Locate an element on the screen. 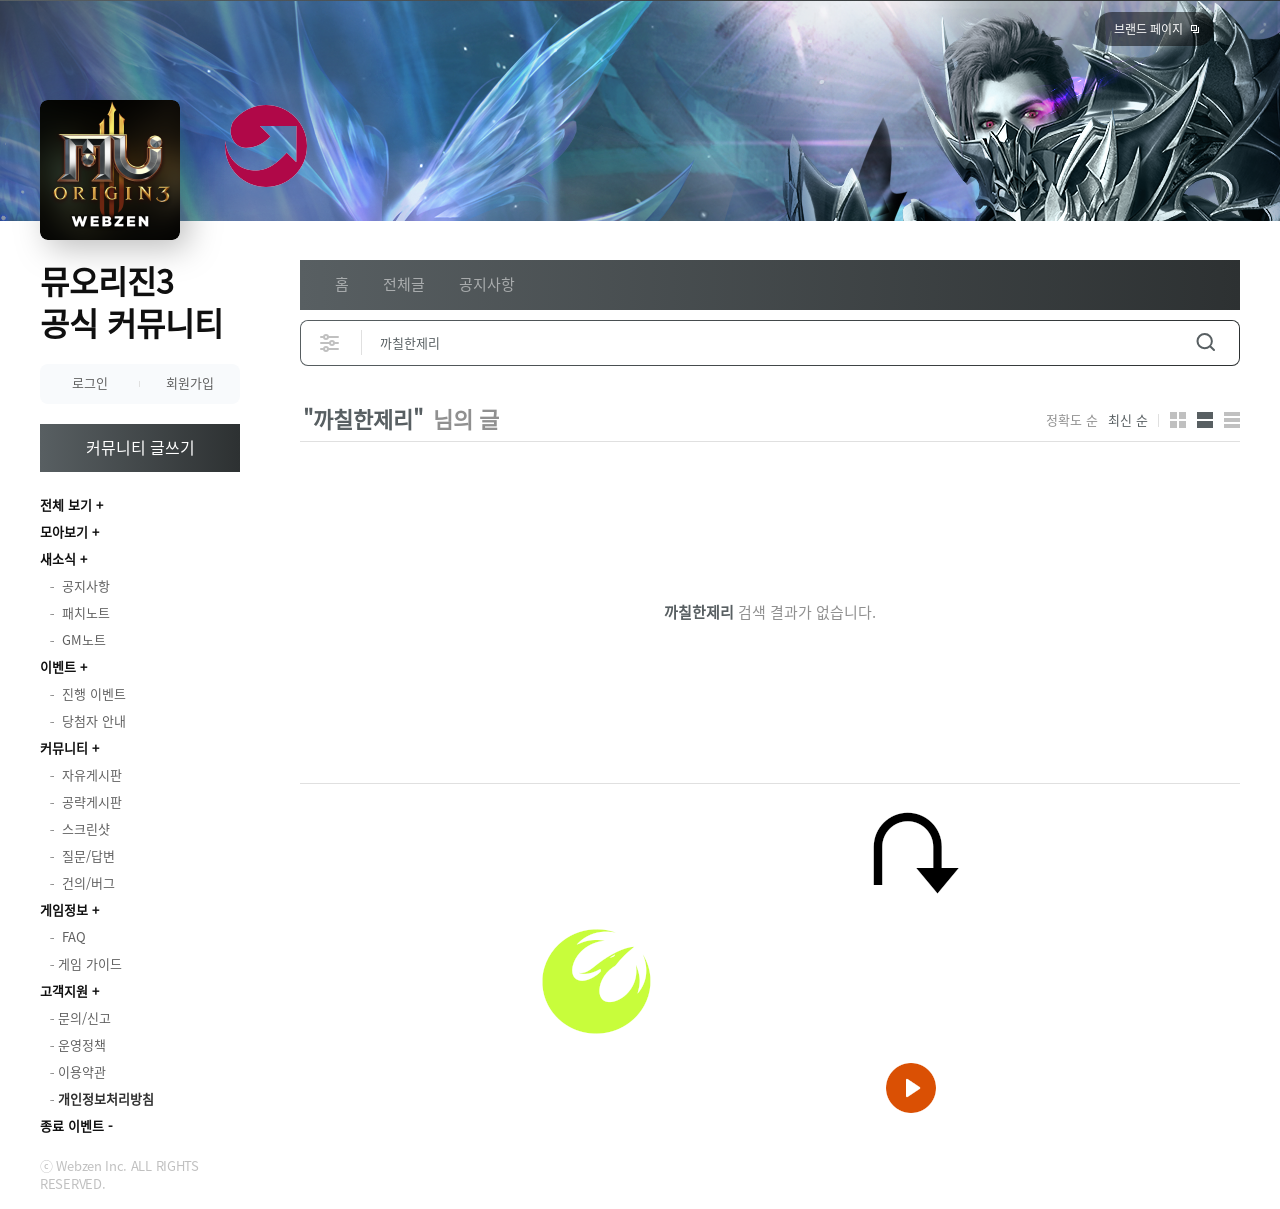  visit portableapps.com website is located at coordinates (266, 146).